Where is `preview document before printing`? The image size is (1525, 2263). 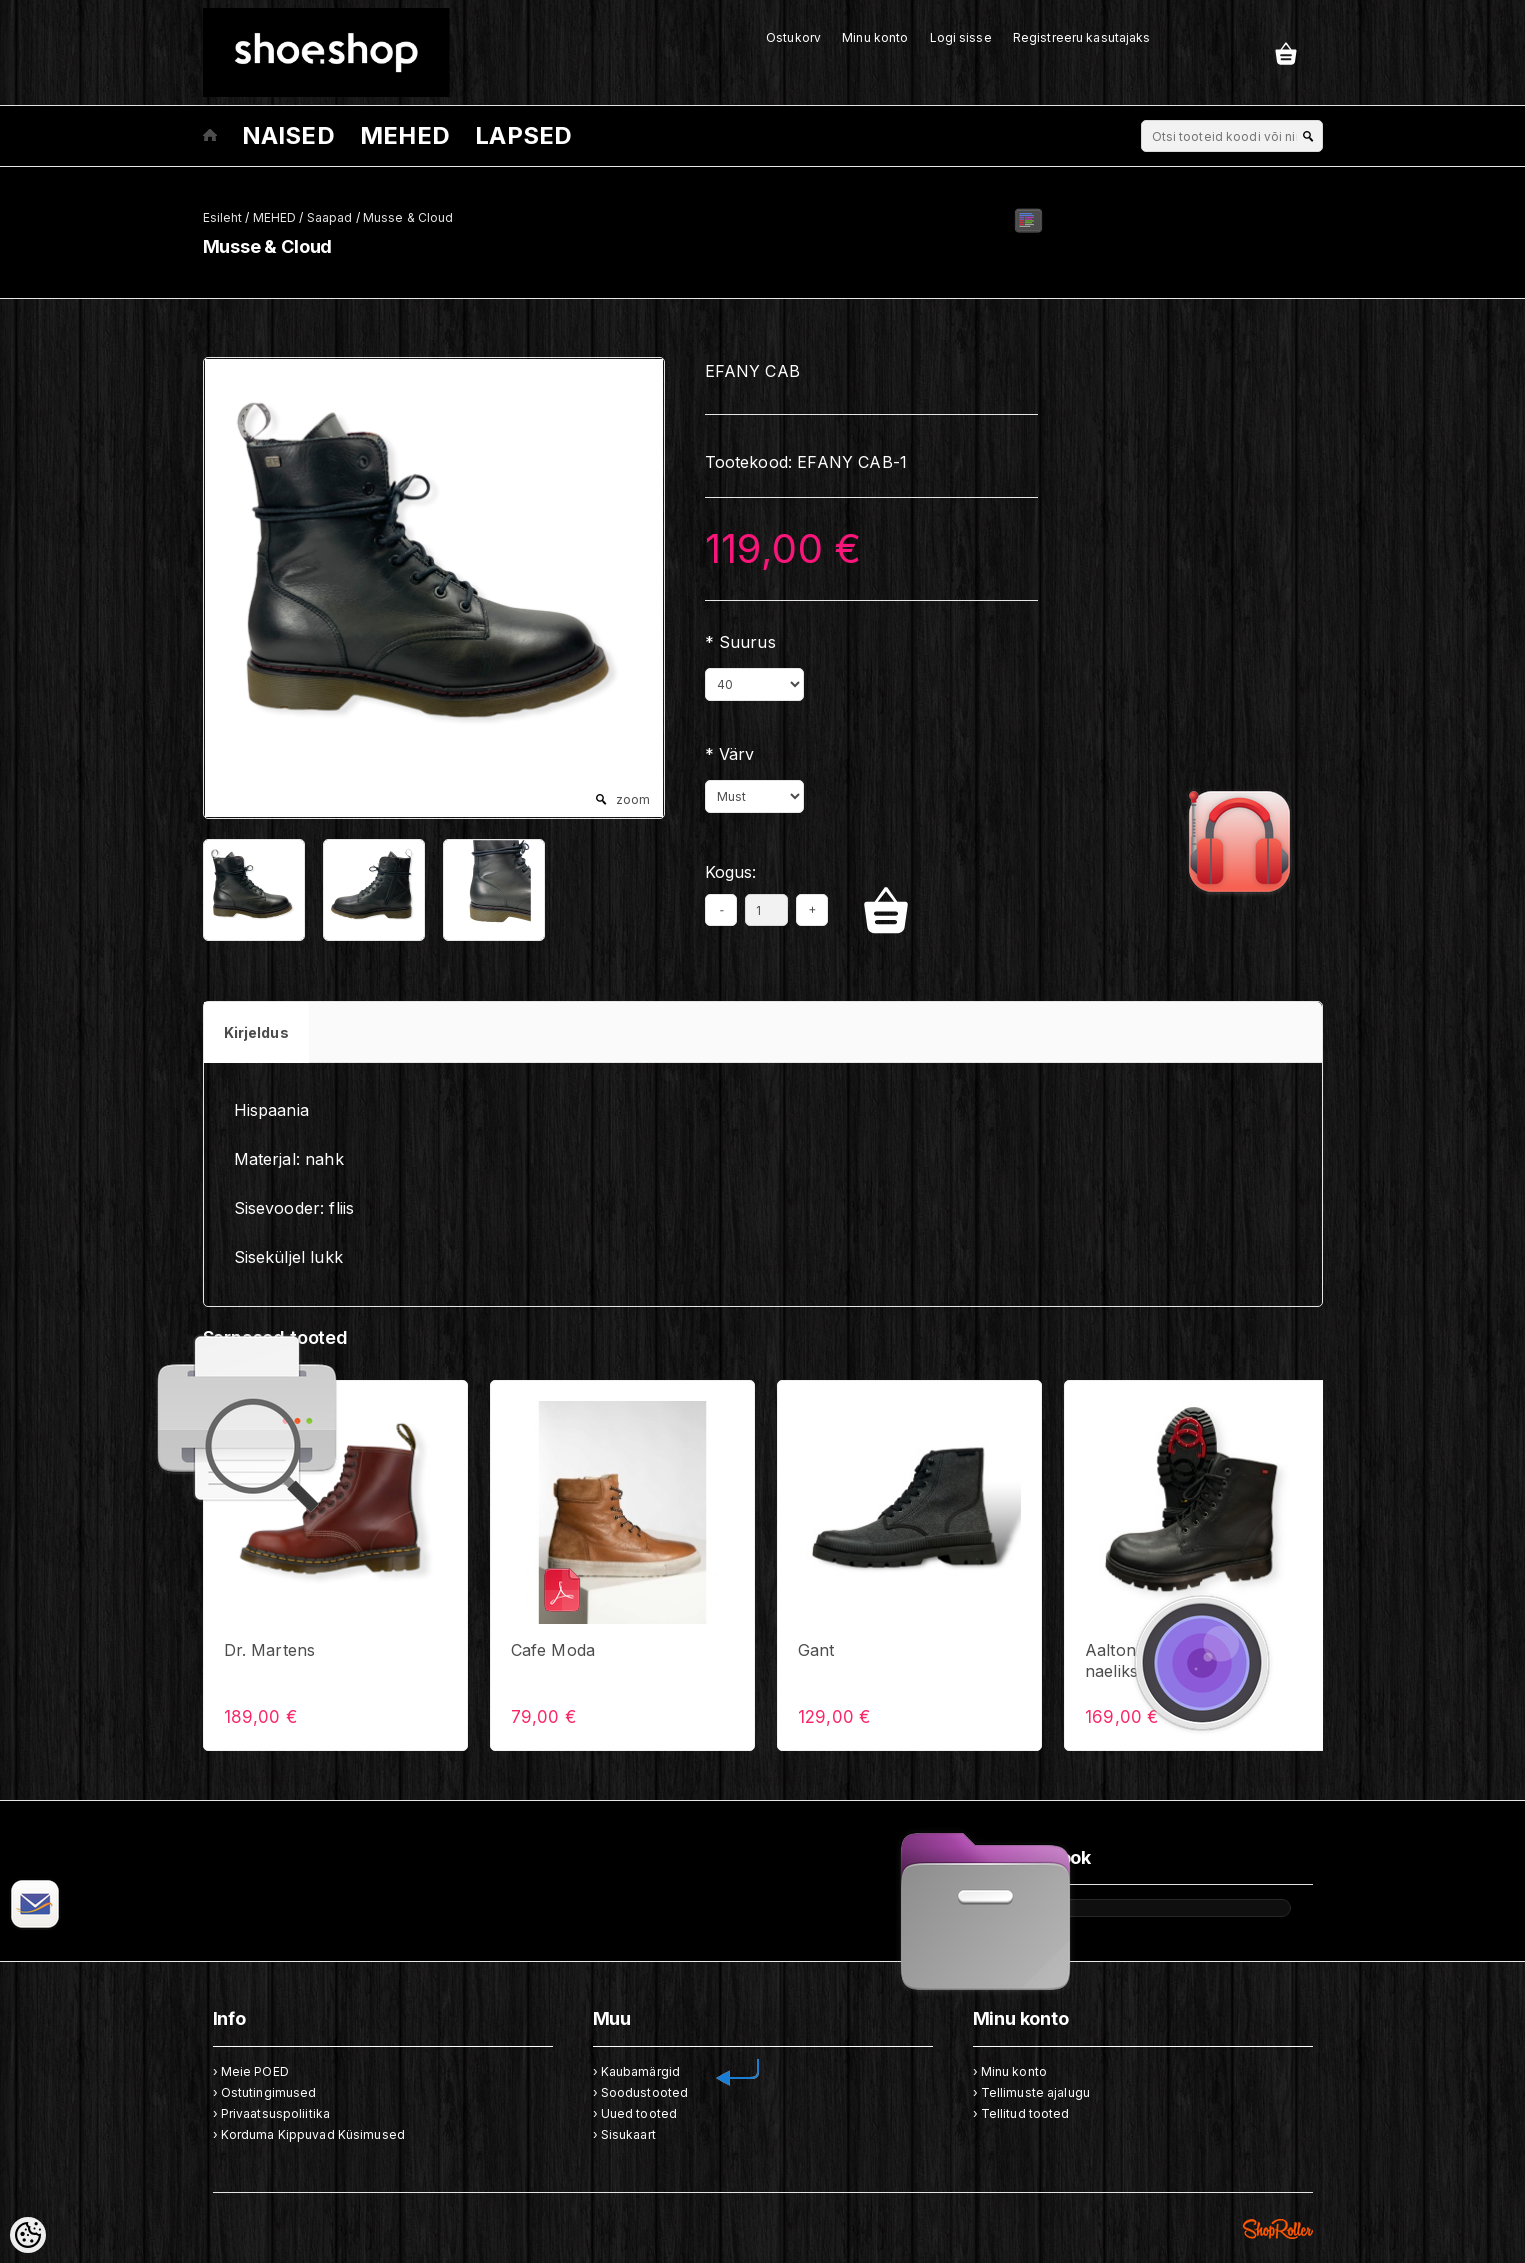
preview document before printing is located at coordinates (247, 1418).